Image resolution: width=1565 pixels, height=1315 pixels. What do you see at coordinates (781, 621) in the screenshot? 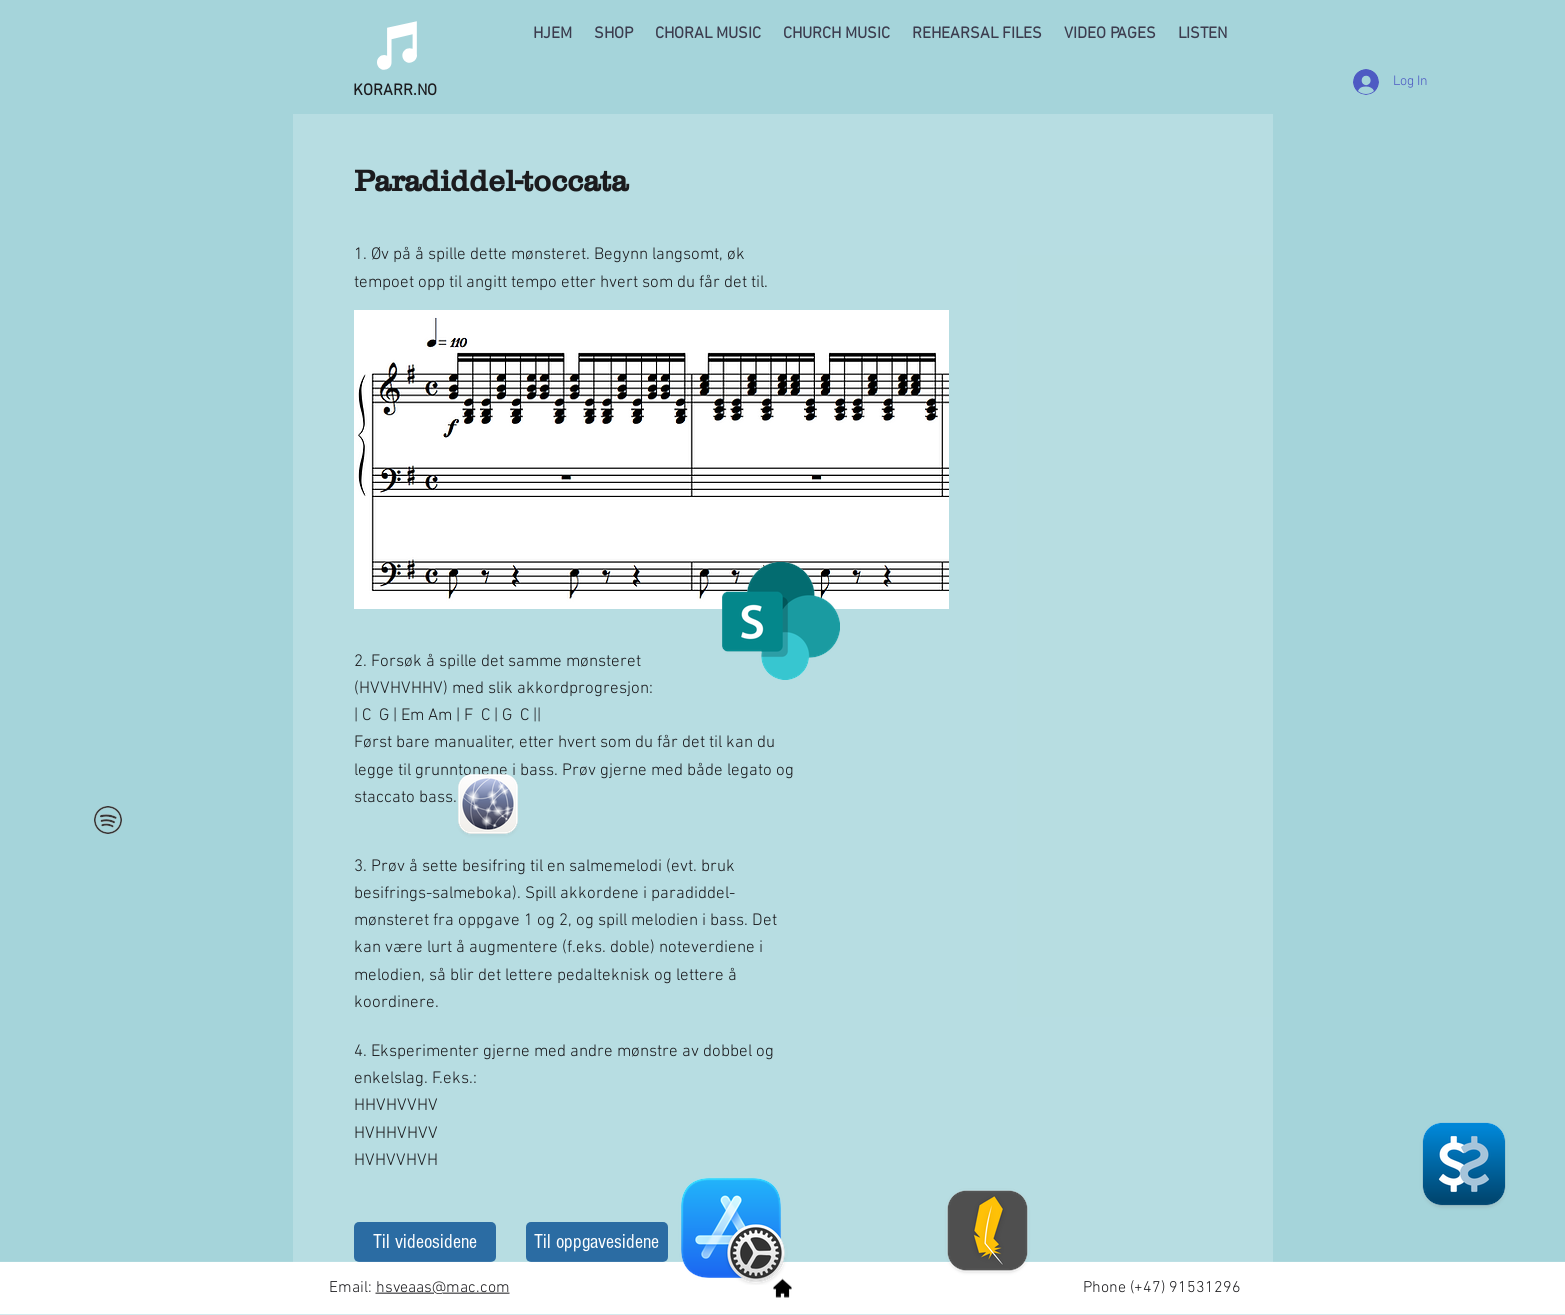
I see `open Microsoft SharePoint app` at bounding box center [781, 621].